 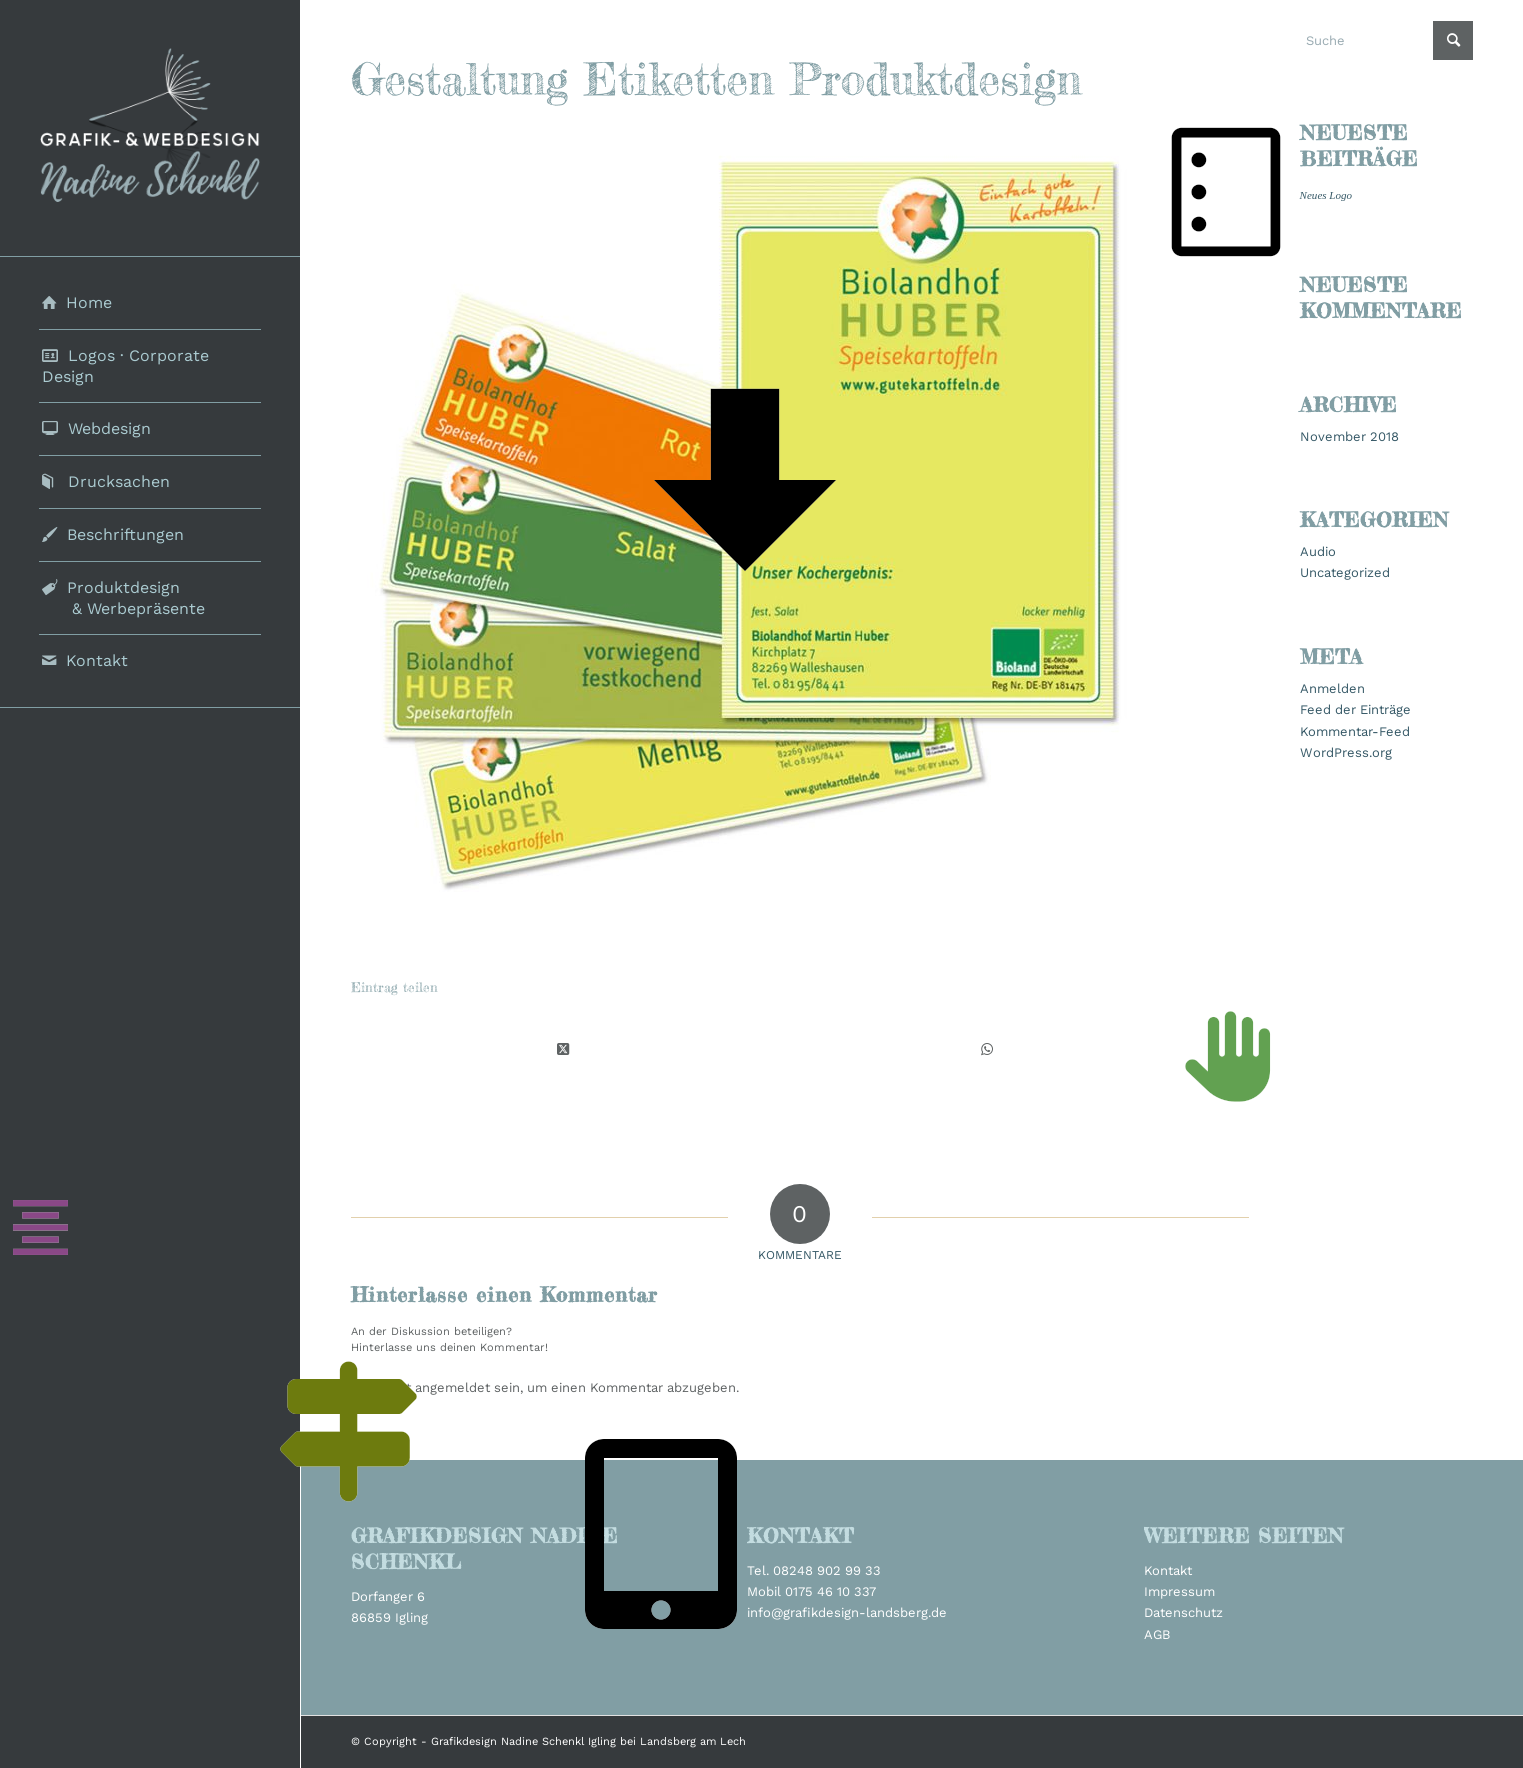 I want to click on download a file or content, so click(x=745, y=480).